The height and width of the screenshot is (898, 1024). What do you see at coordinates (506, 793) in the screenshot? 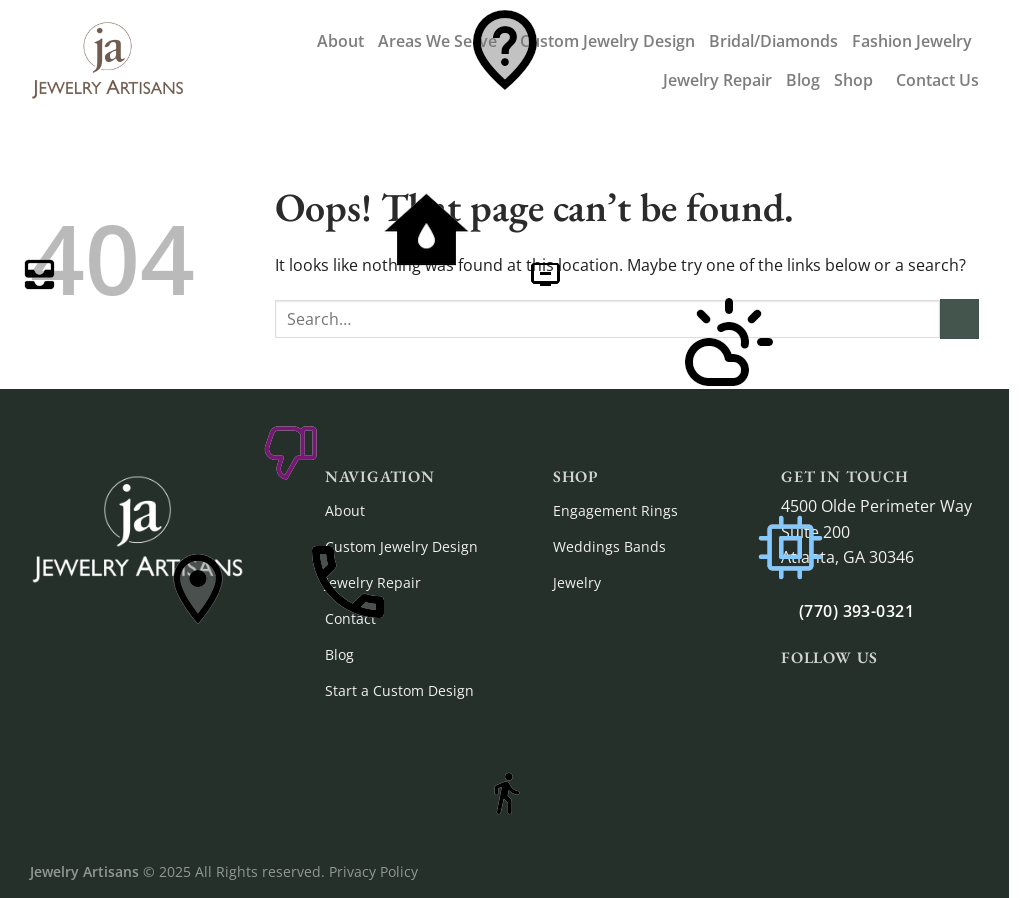
I see `get walking directions` at bounding box center [506, 793].